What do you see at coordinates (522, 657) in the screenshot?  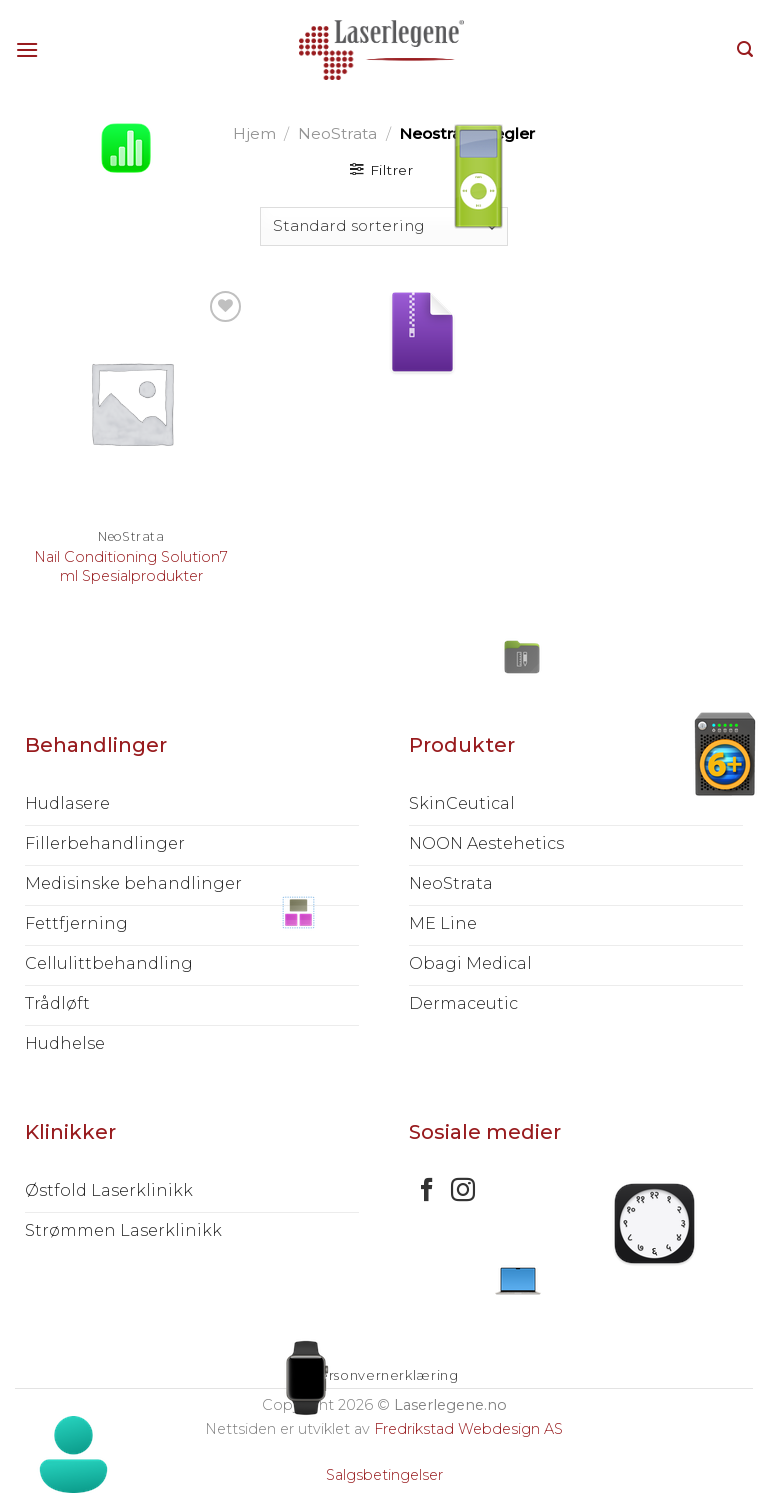 I see `open templates folder` at bounding box center [522, 657].